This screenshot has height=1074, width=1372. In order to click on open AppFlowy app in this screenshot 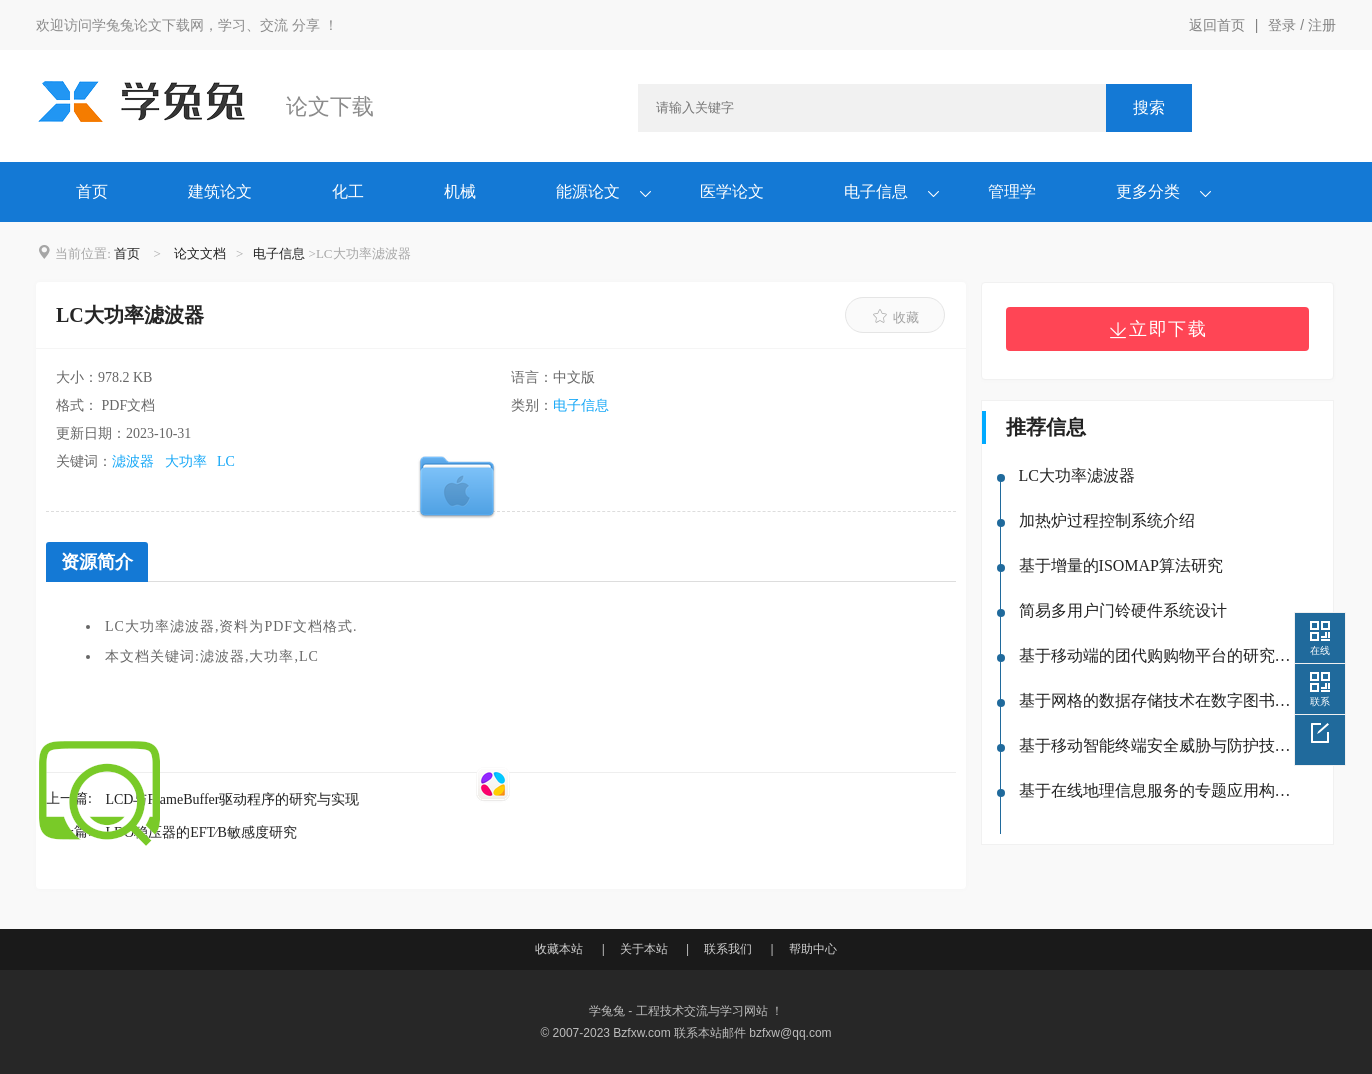, I will do `click(493, 784)`.